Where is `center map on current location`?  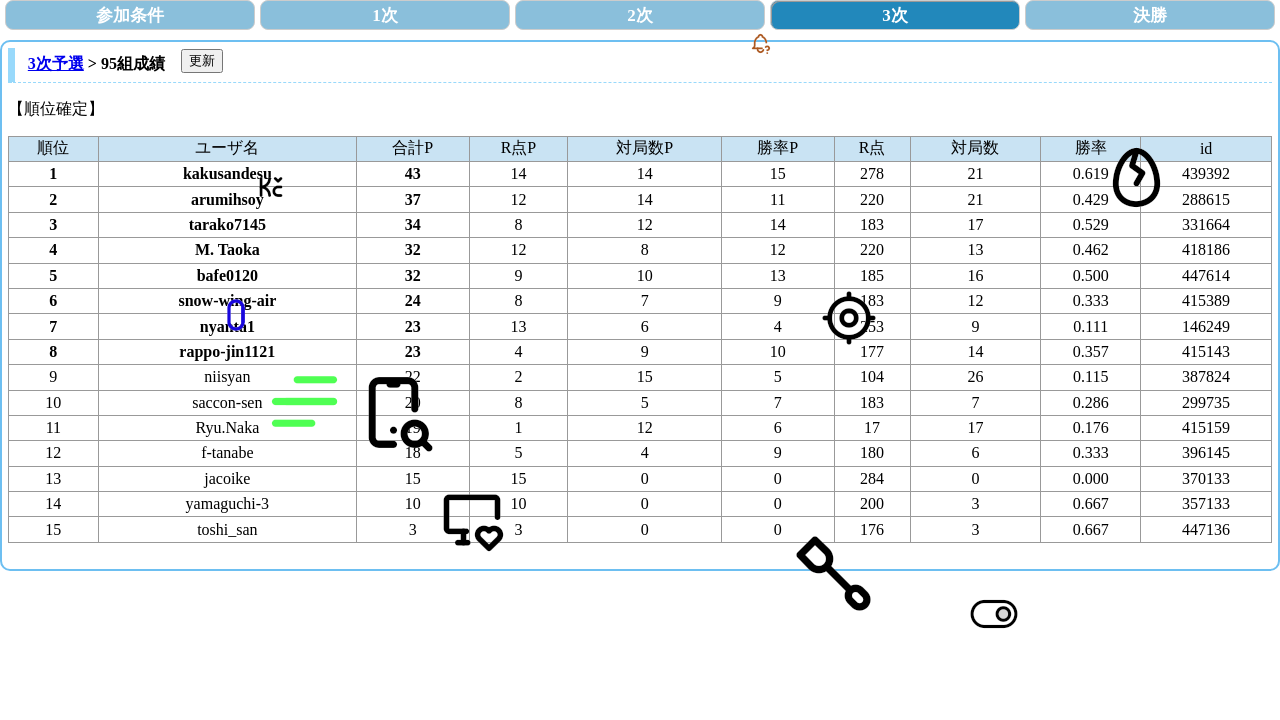 center map on current location is located at coordinates (849, 318).